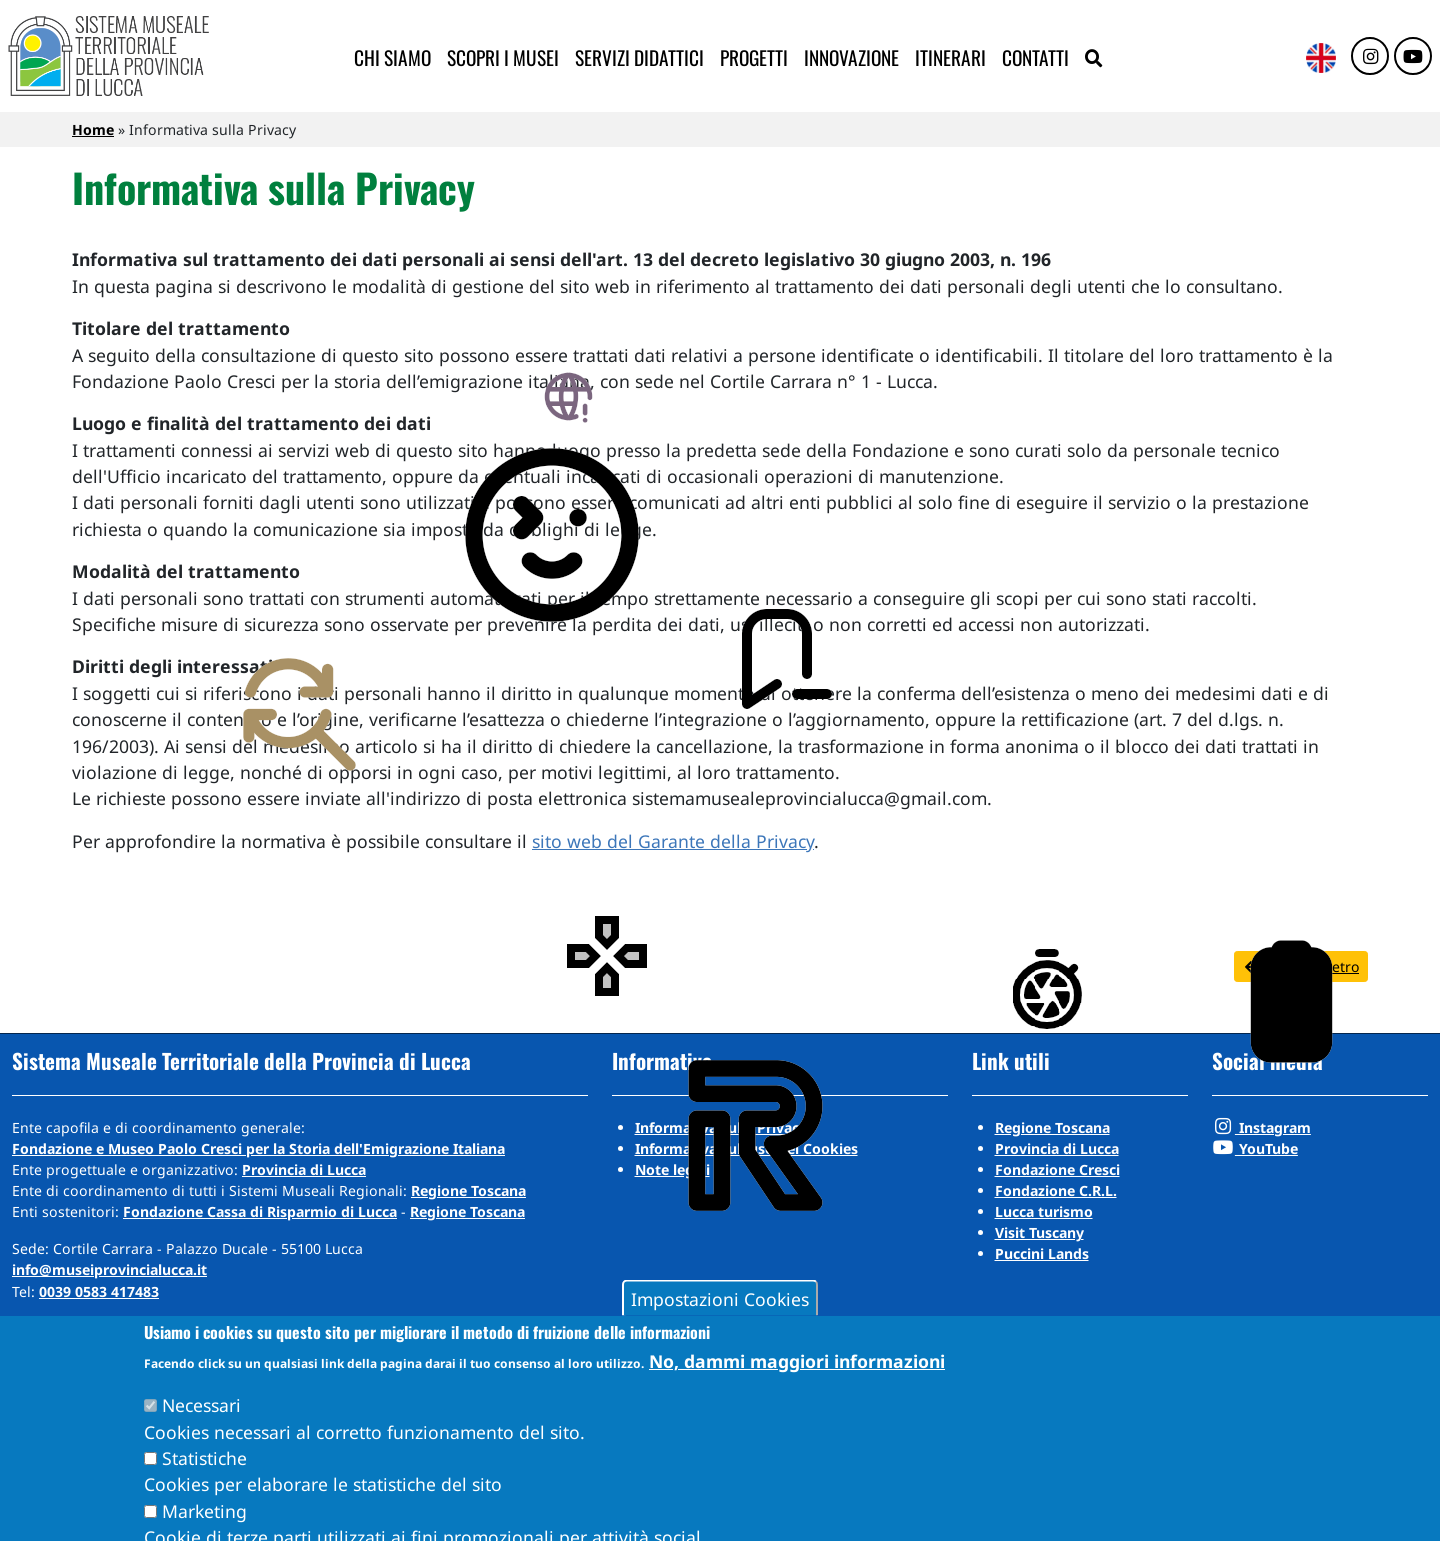  Describe the element at coordinates (299, 714) in the screenshot. I see `replace current search or find another result` at that location.